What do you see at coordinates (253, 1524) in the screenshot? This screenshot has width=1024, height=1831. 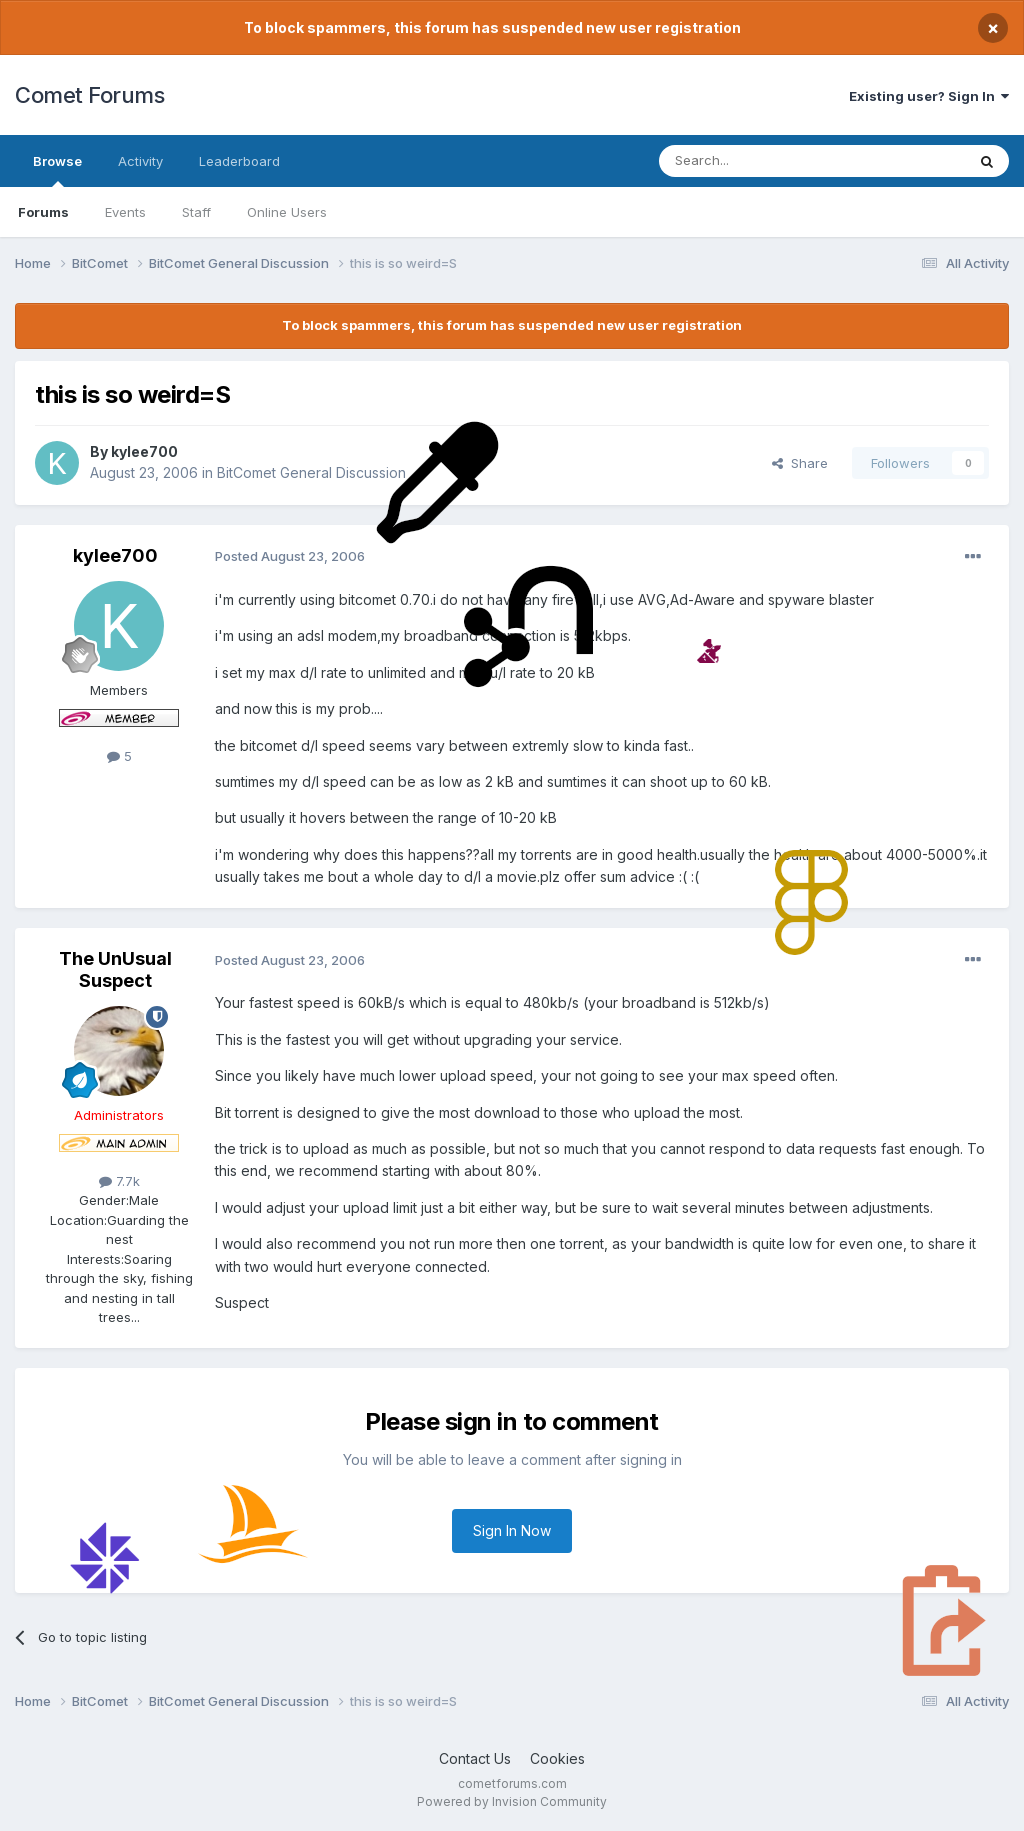 I see `open phpMyAdmin database management tool` at bounding box center [253, 1524].